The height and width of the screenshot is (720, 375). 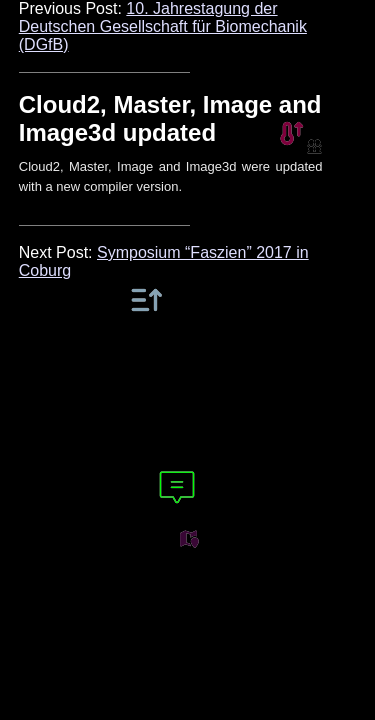 I want to click on sort items in ascending order, so click(x=146, y=300).